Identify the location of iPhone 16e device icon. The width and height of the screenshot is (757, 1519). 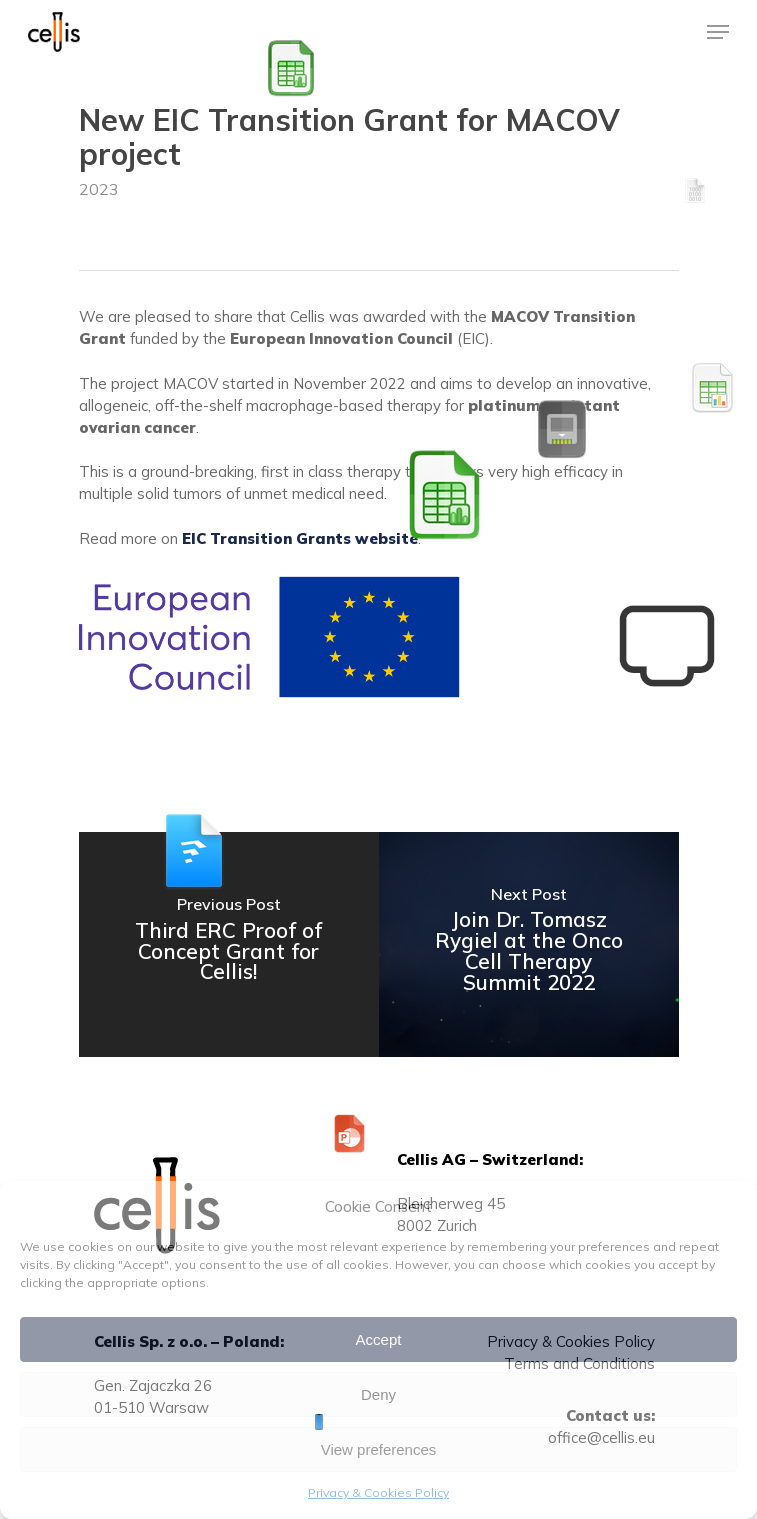
(319, 1422).